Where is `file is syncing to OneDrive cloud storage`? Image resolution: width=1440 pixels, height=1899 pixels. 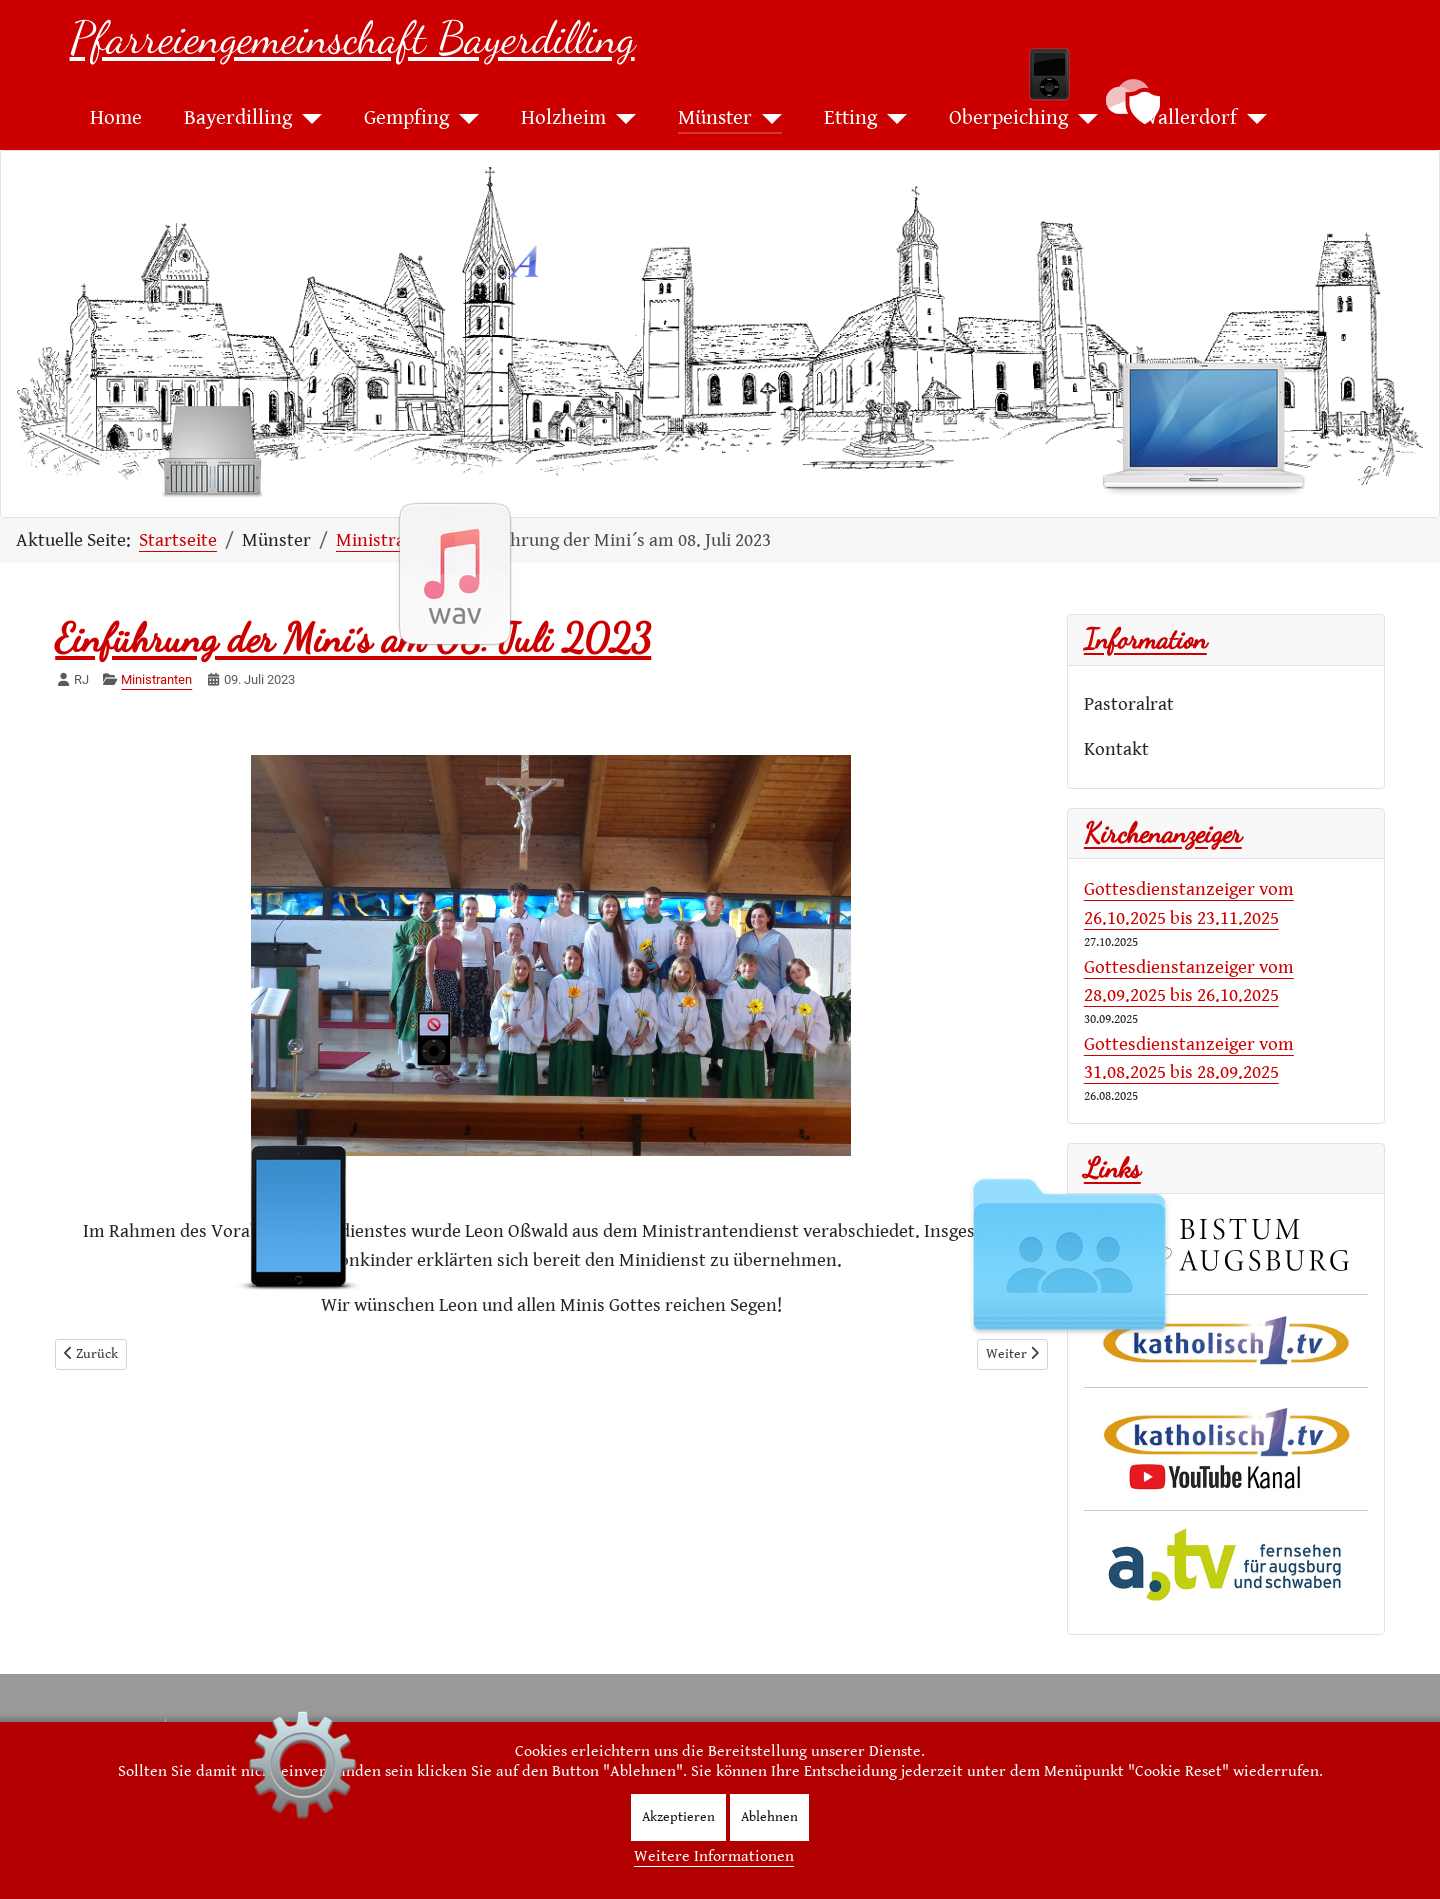
file is syncing to OneDrive cloud storage is located at coordinates (1133, 97).